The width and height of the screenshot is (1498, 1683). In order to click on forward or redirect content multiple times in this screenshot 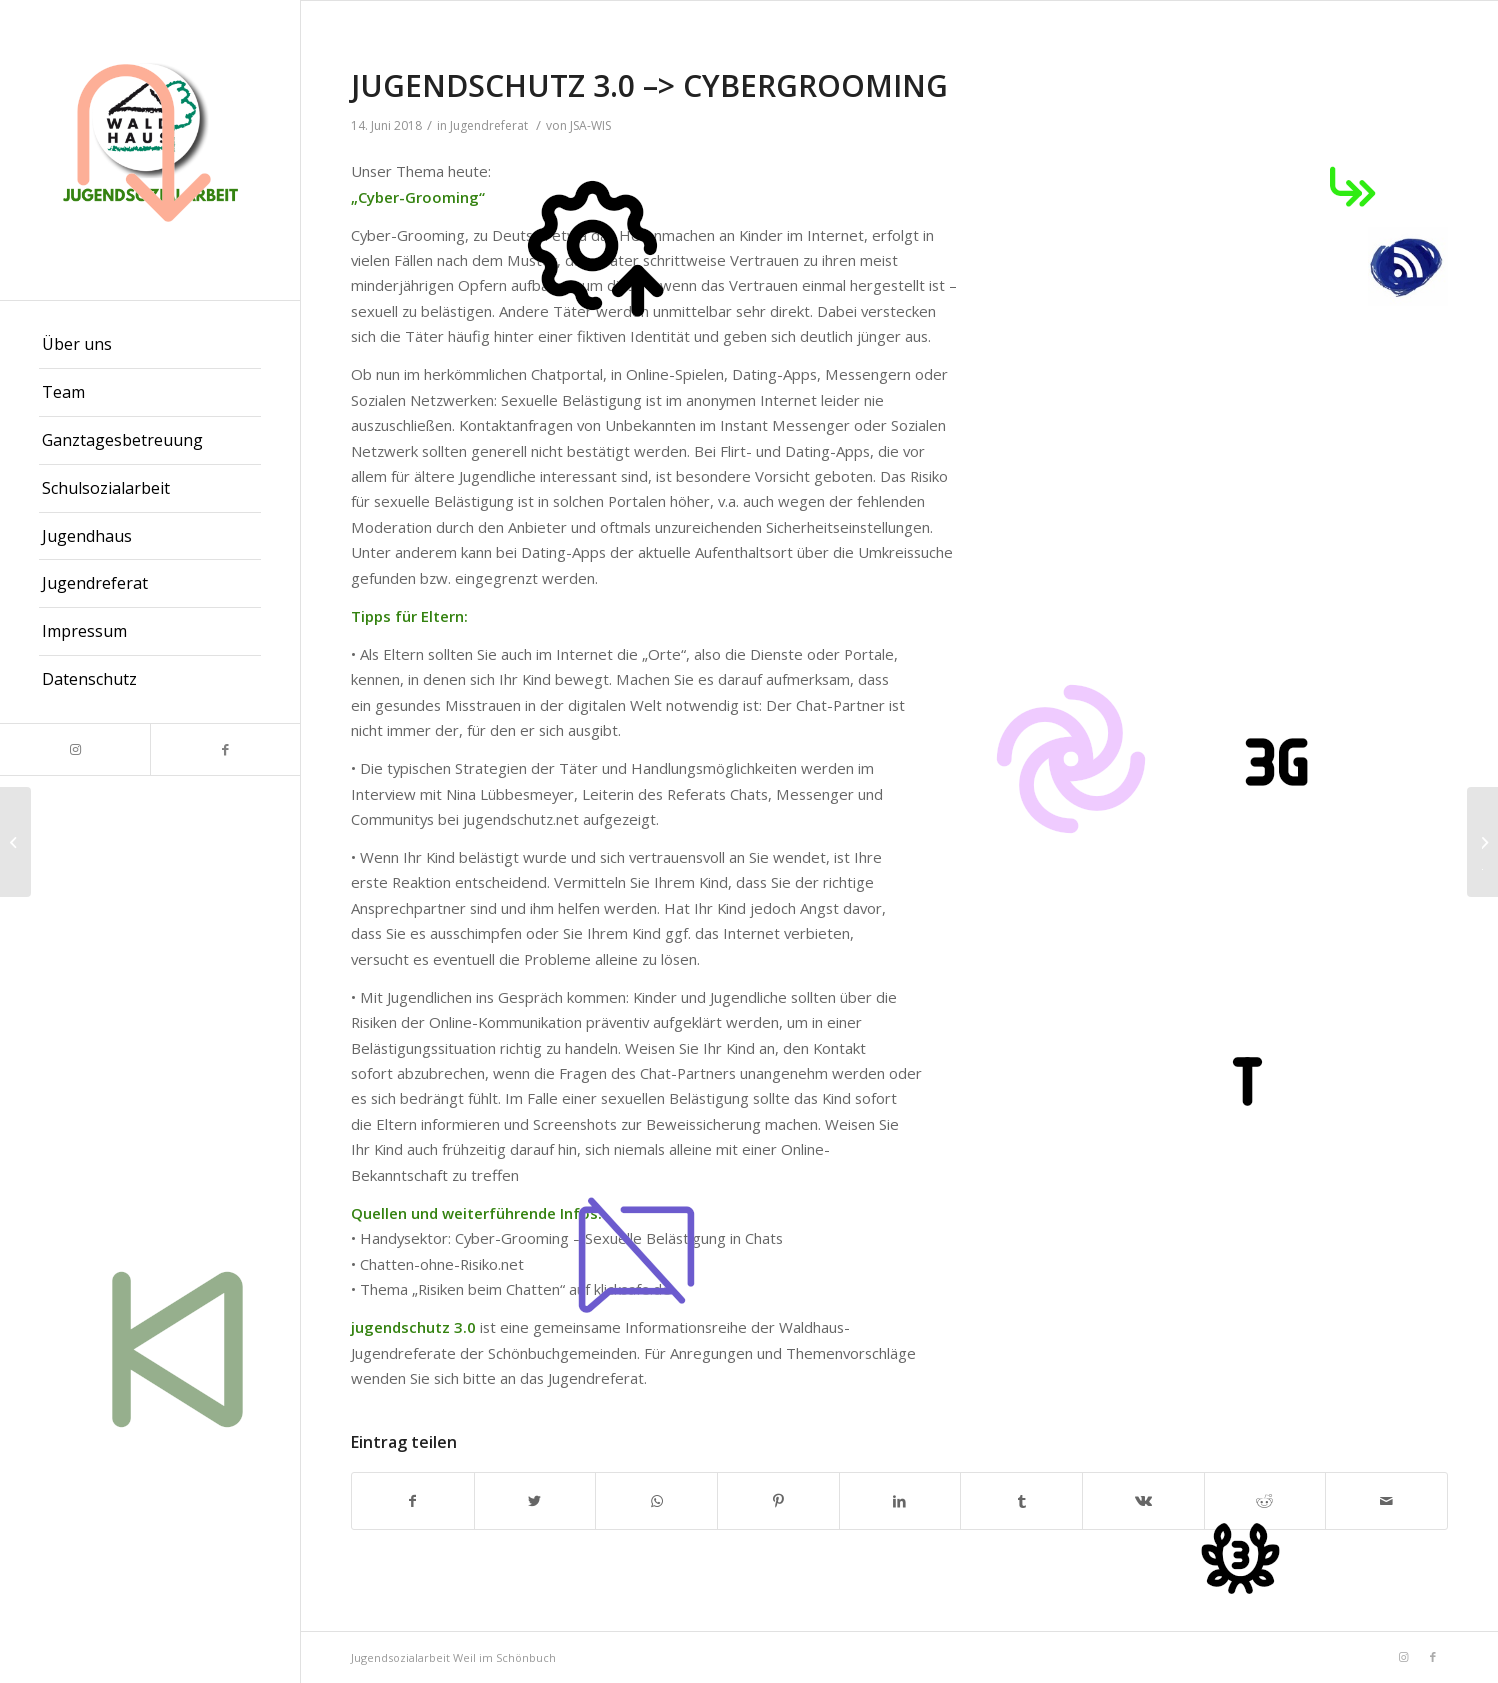, I will do `click(1354, 188)`.